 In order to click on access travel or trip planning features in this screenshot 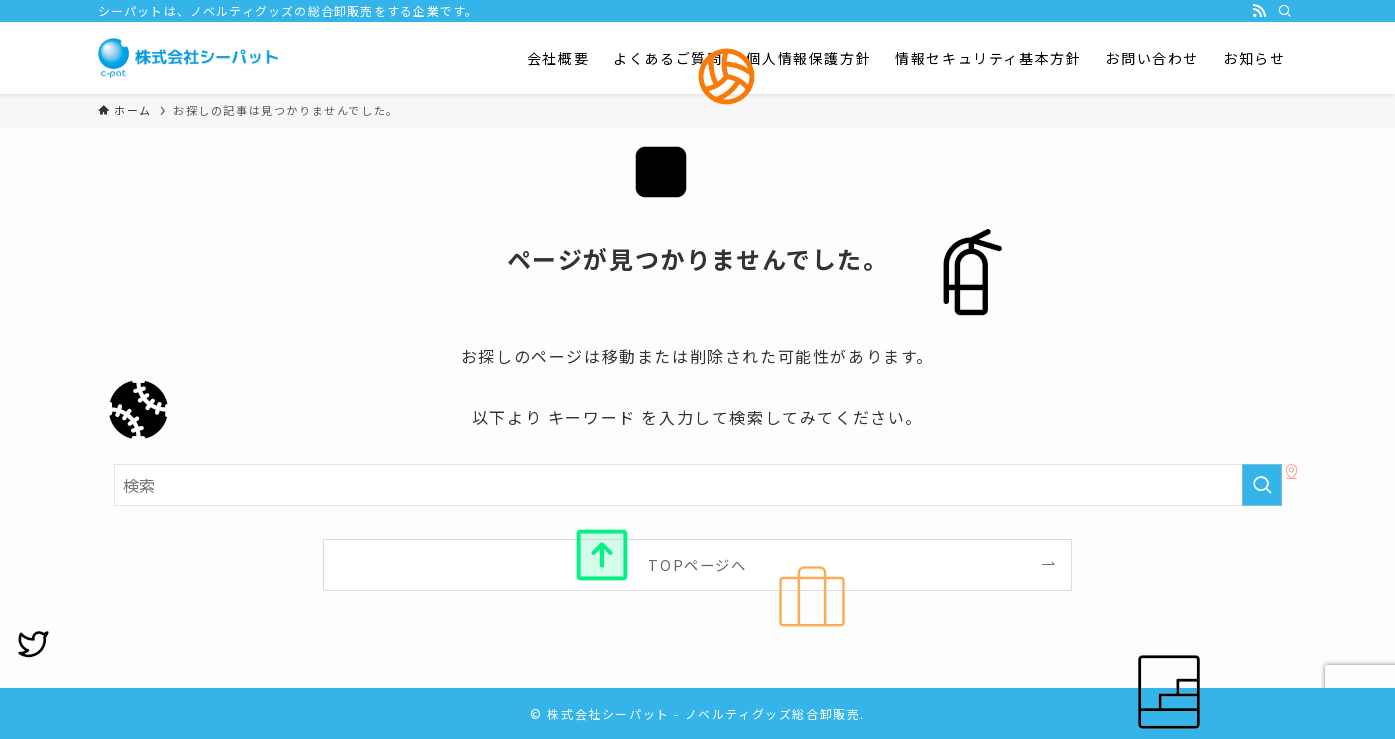, I will do `click(812, 599)`.